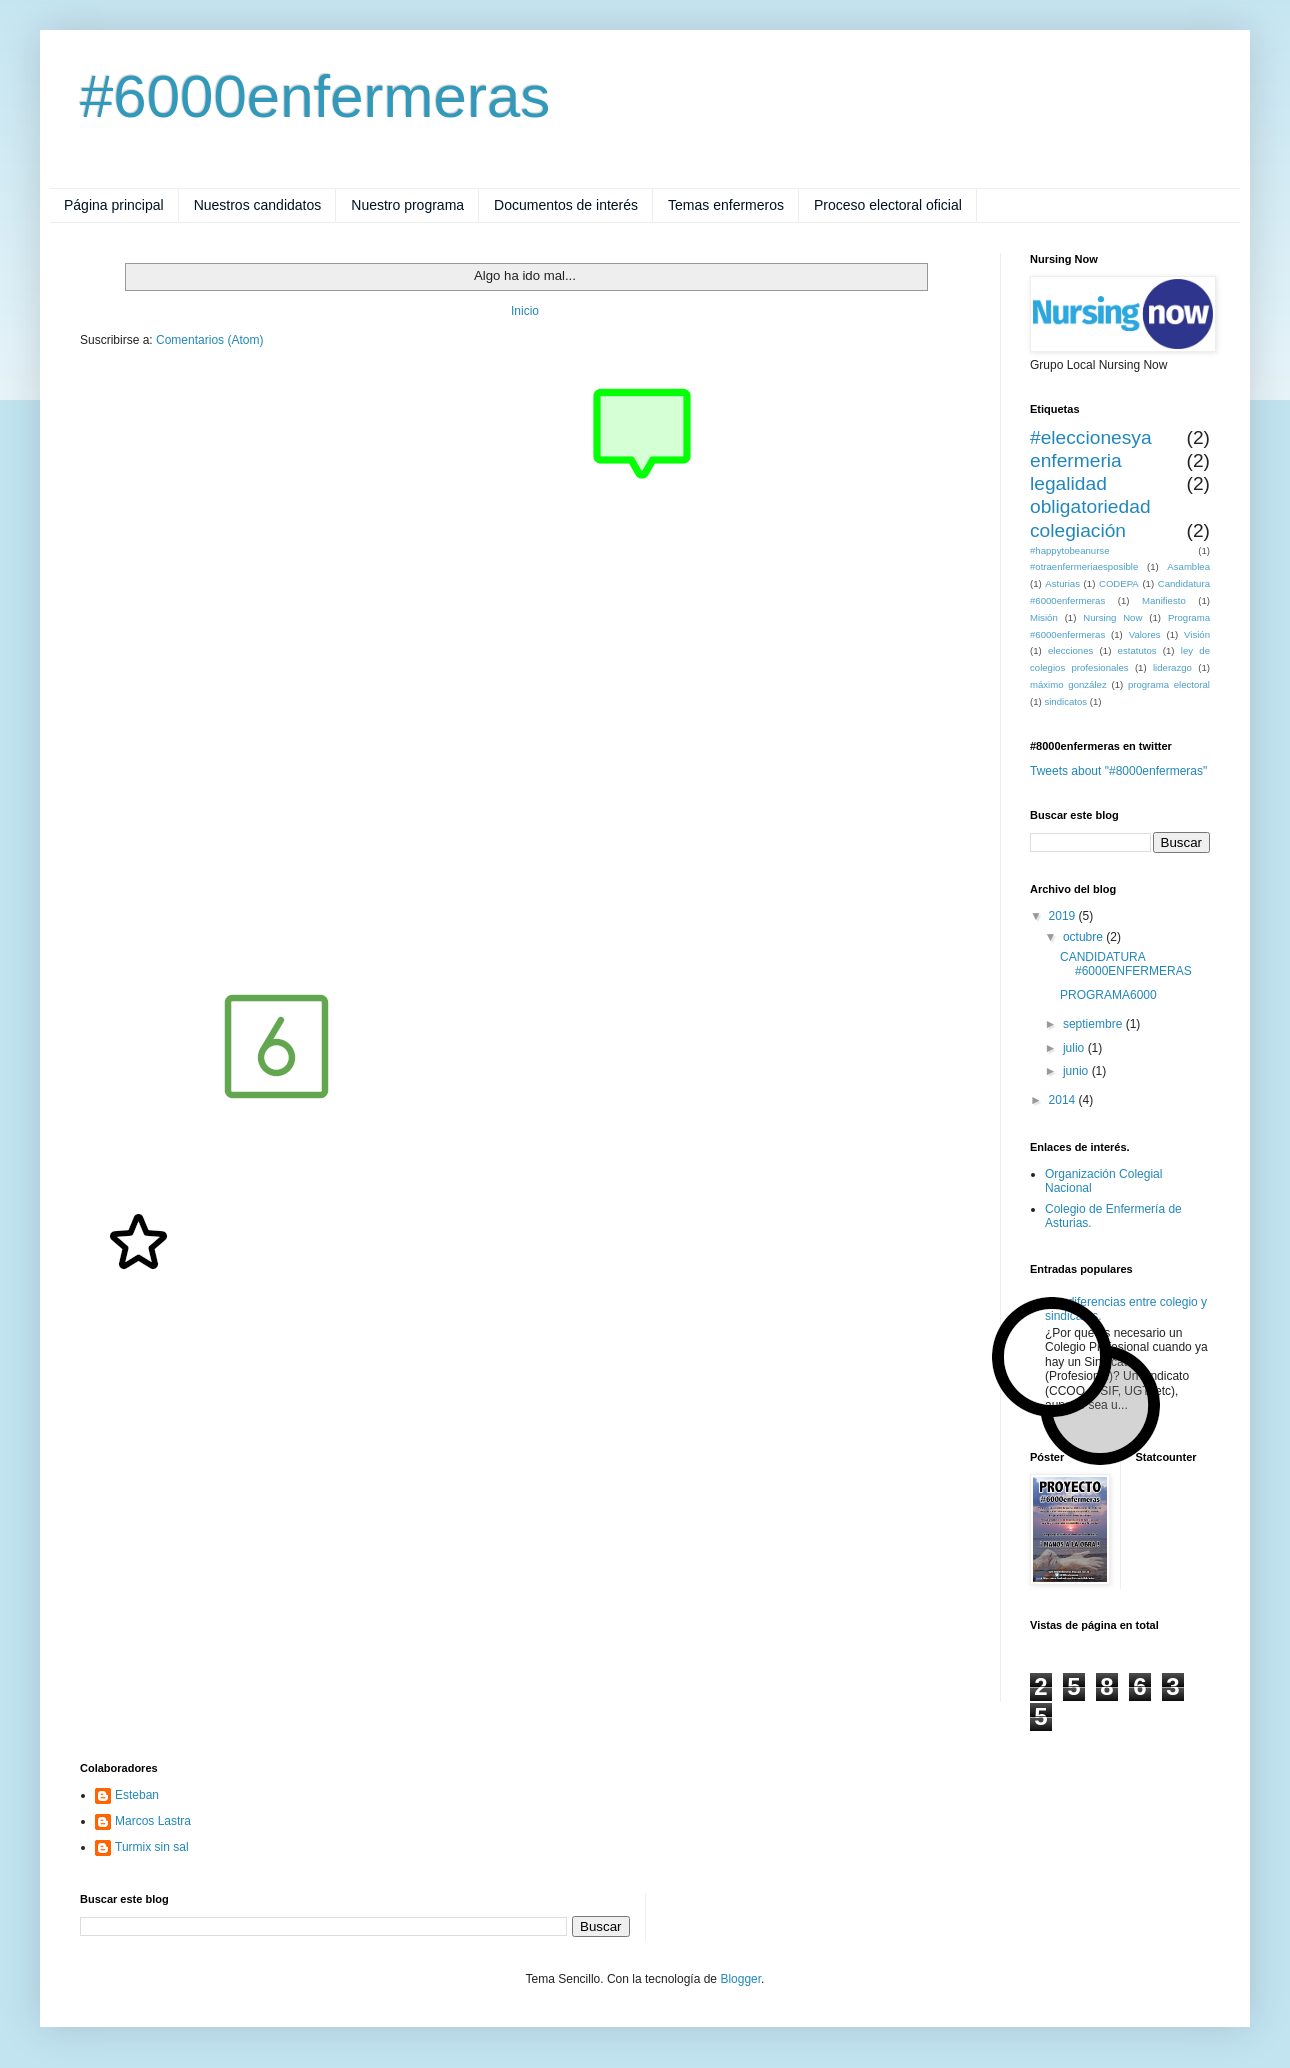 This screenshot has width=1290, height=2068. I want to click on open chat or messaging, so click(642, 430).